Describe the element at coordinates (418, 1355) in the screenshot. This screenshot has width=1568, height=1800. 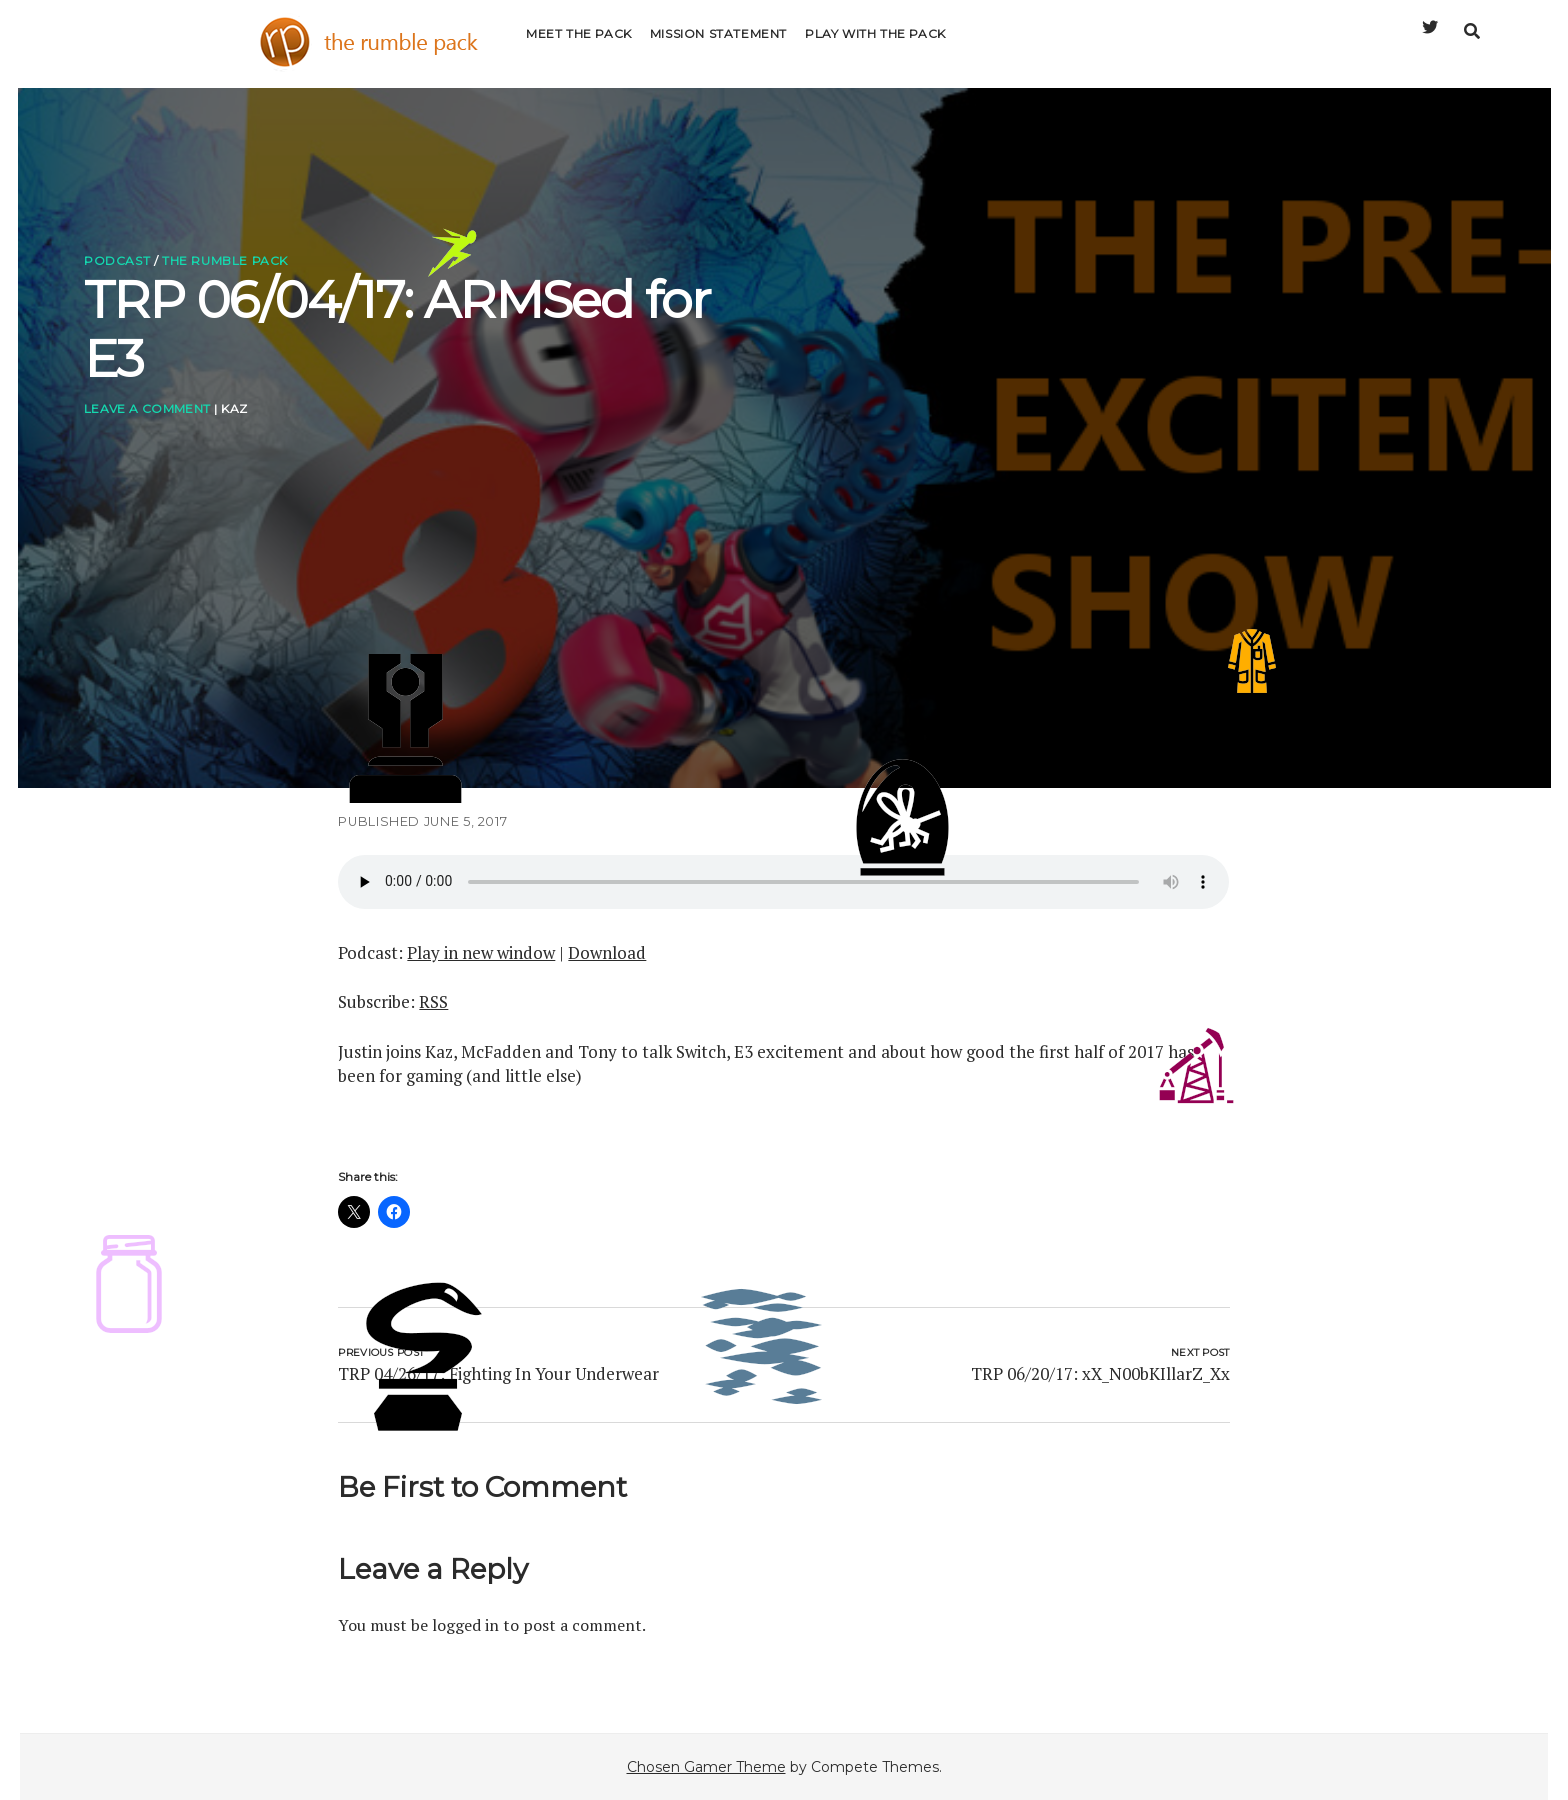
I see `access potion or alchemy inventory` at that location.